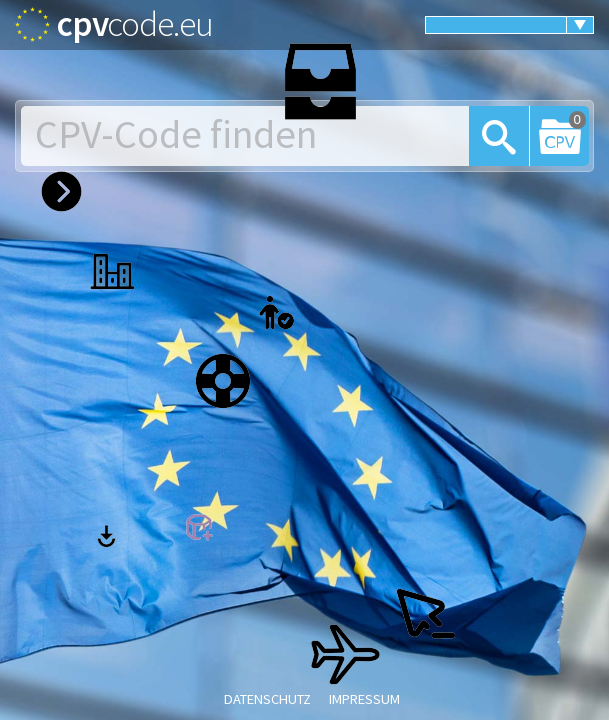  What do you see at coordinates (61, 191) in the screenshot?
I see `go to the next item or page` at bounding box center [61, 191].